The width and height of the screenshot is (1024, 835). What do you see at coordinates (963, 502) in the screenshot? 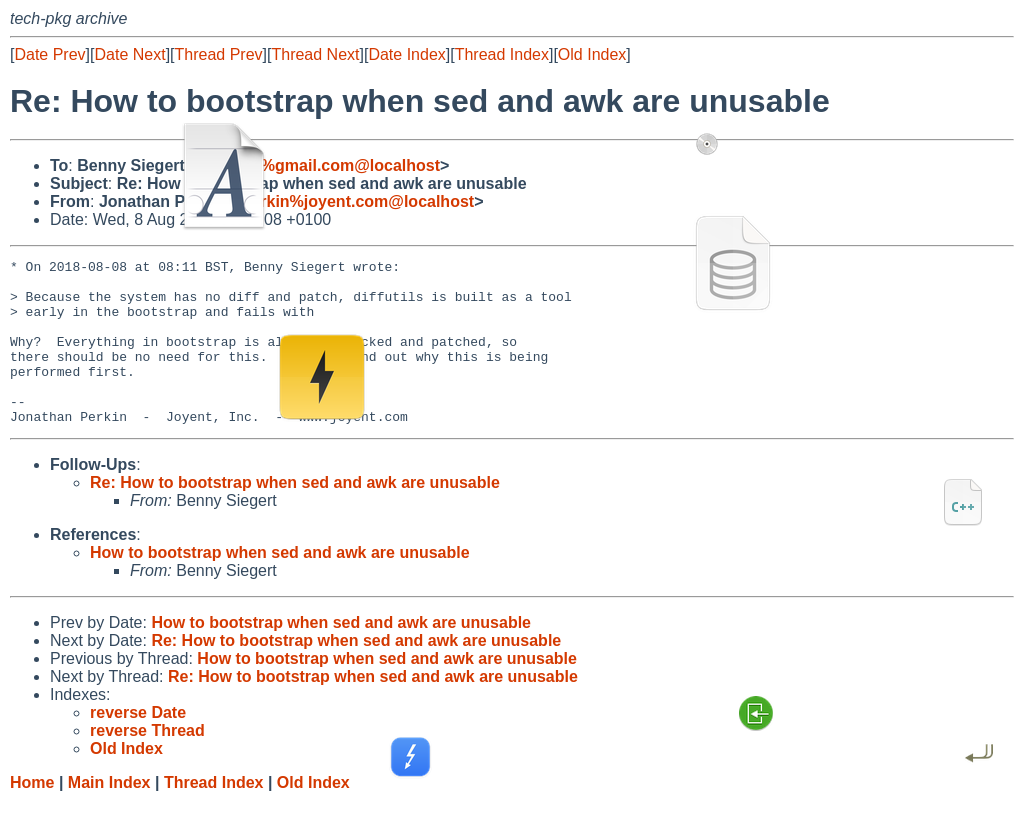
I see `a c++ source code file` at bounding box center [963, 502].